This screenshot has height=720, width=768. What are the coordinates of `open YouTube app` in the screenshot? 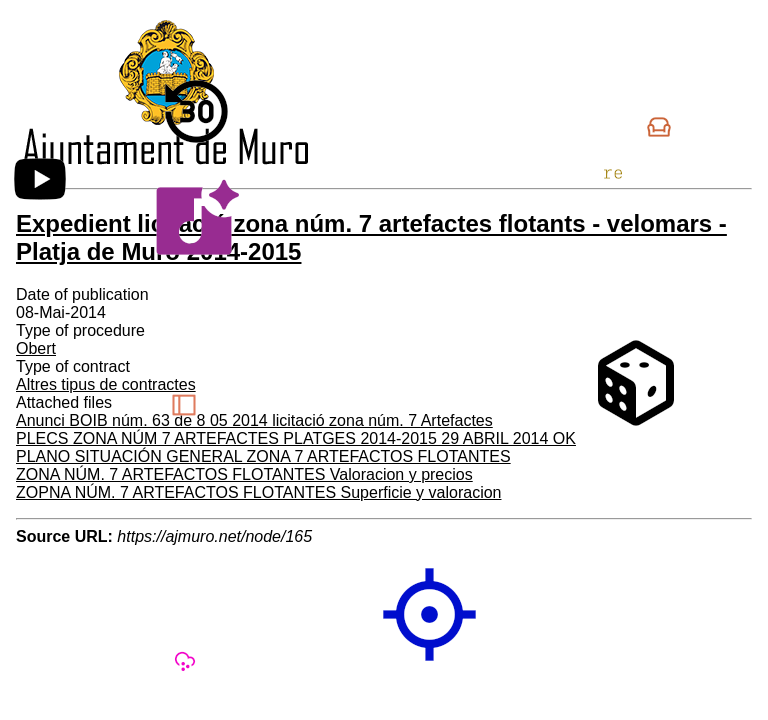 It's located at (40, 179).